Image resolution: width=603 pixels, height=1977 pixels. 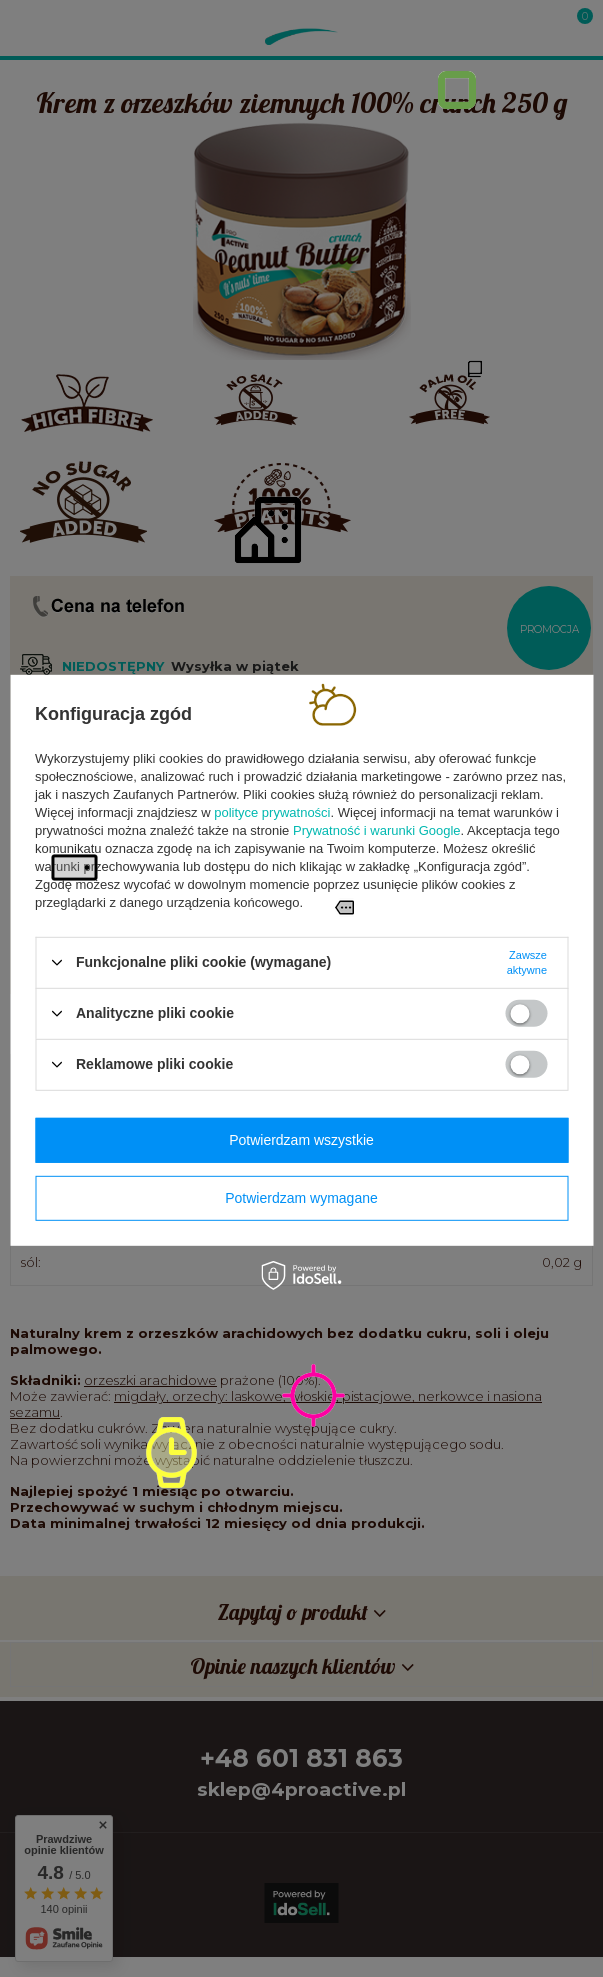 What do you see at coordinates (171, 1452) in the screenshot?
I see `view time or clock settings` at bounding box center [171, 1452].